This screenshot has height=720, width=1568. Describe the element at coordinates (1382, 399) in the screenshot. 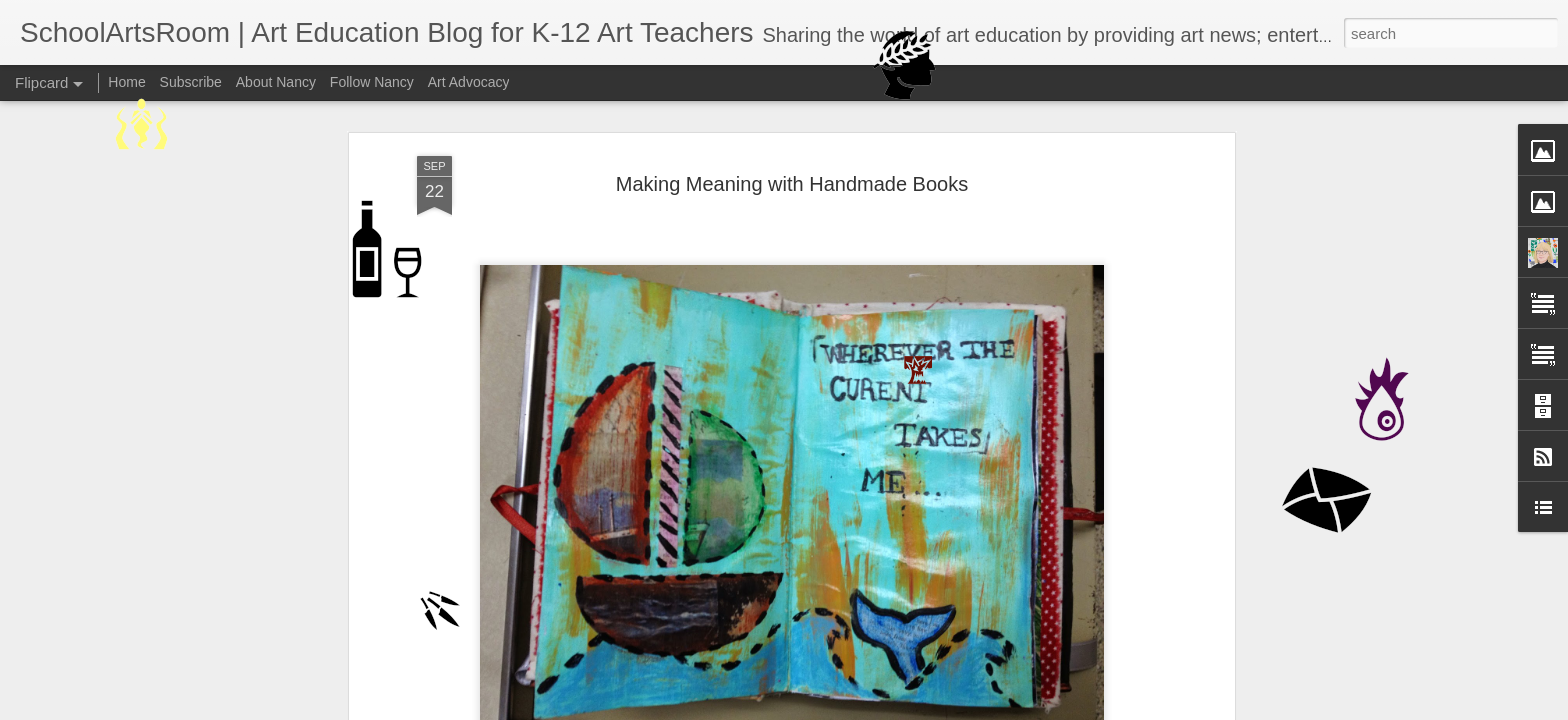

I see `select a spirit or ethereal character class` at that location.